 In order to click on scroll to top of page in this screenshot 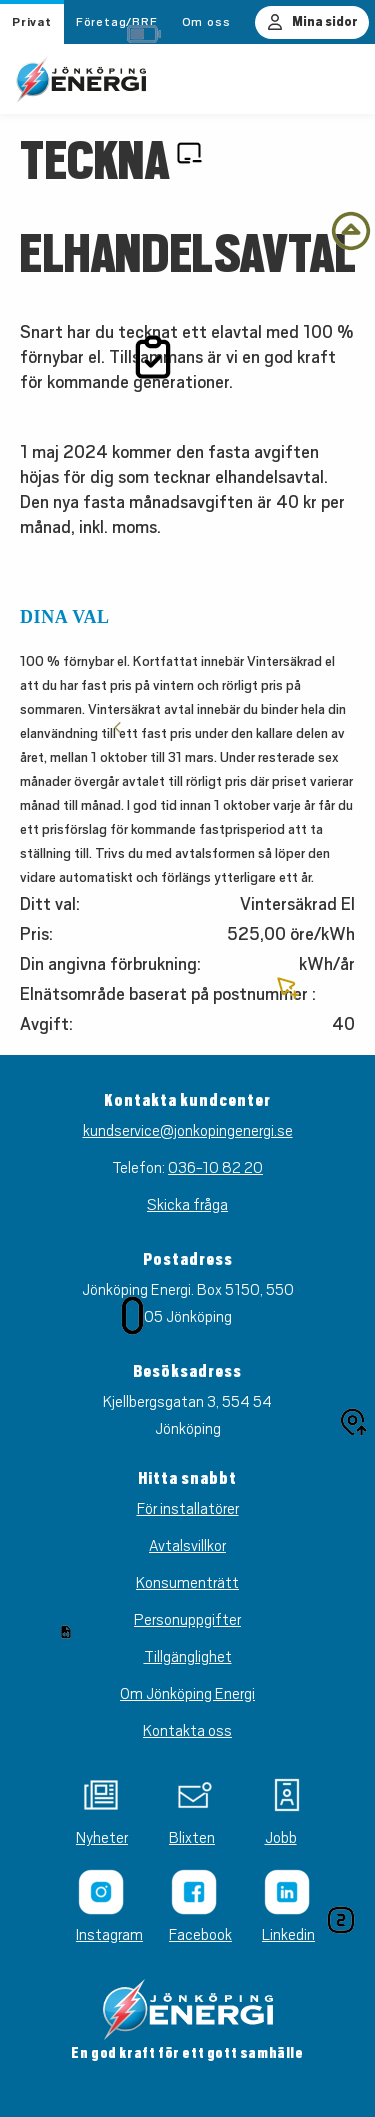, I will do `click(351, 231)`.